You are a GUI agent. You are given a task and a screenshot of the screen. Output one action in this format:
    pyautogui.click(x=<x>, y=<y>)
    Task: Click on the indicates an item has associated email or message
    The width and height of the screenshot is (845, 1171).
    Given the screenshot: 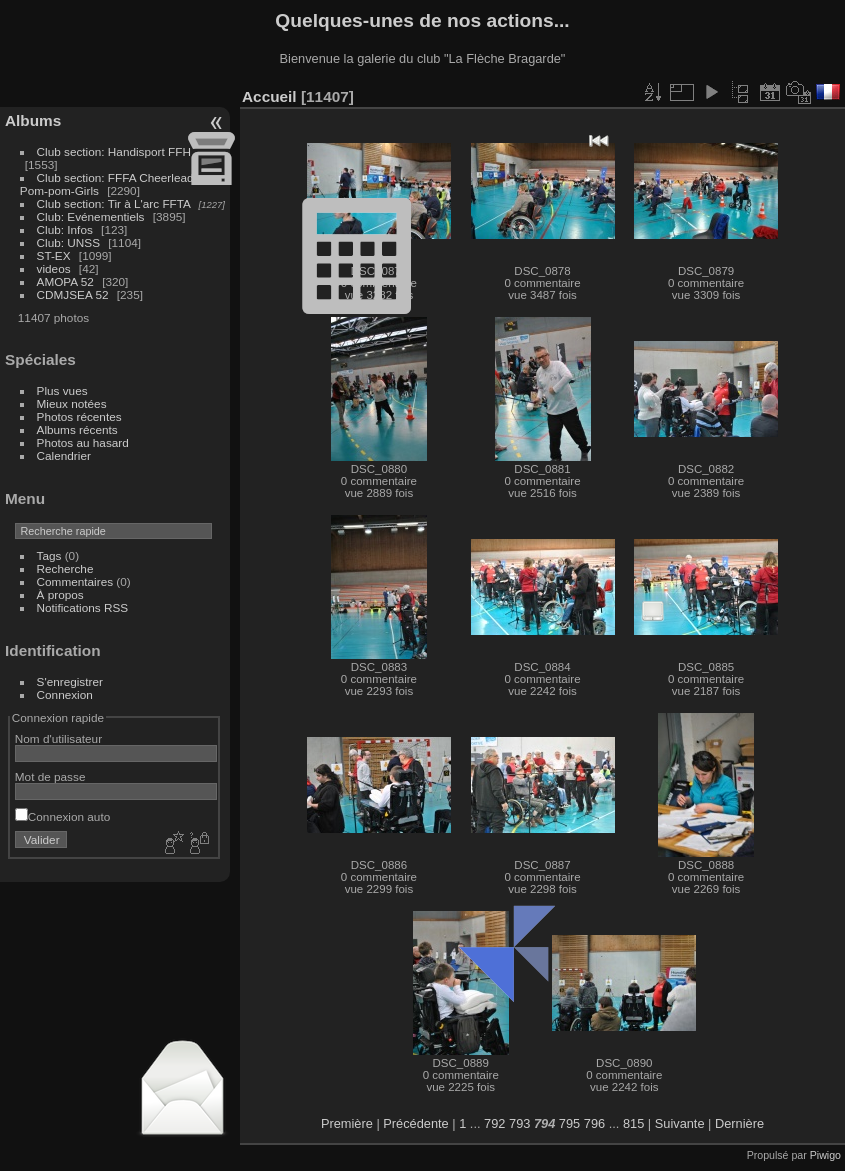 What is the action you would take?
    pyautogui.click(x=182, y=1089)
    